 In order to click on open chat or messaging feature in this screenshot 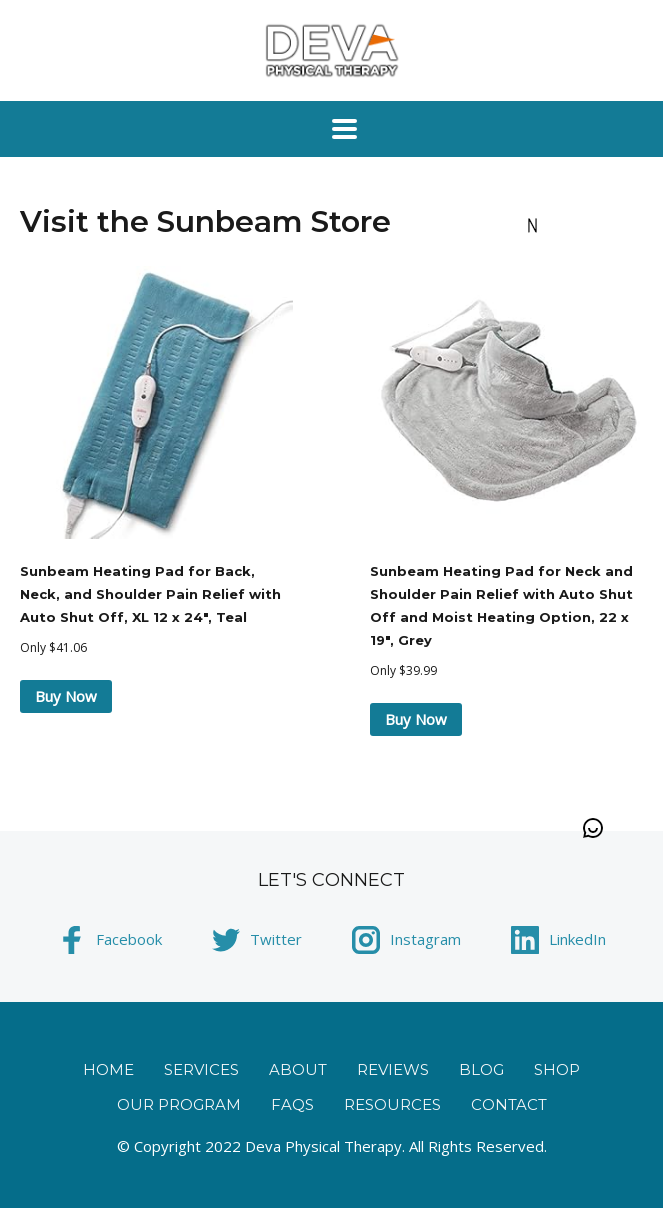, I will do `click(593, 828)`.